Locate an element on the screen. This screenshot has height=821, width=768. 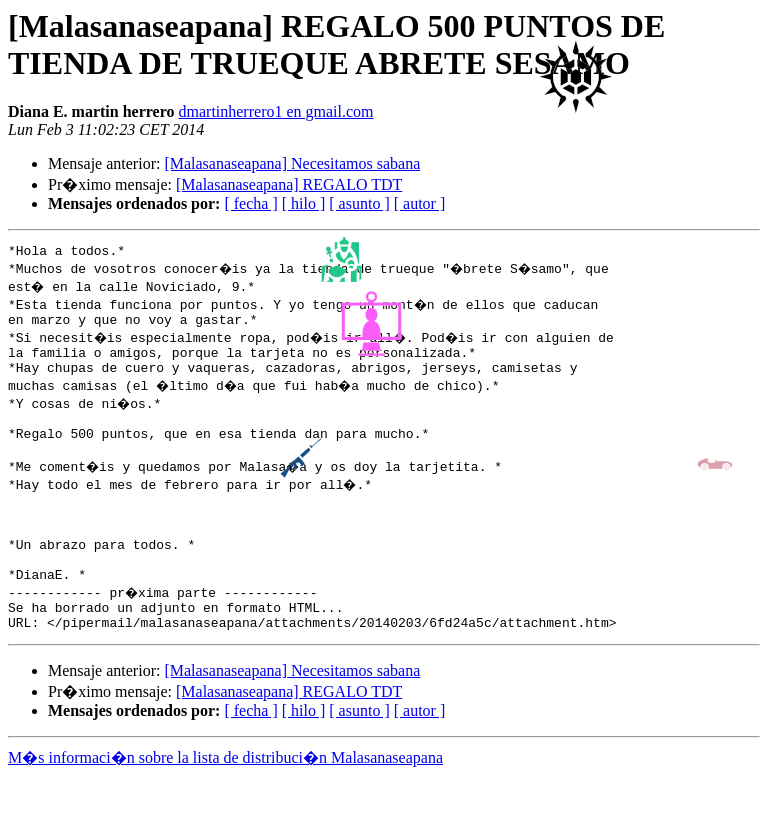
access racing or car-themed games is located at coordinates (715, 464).